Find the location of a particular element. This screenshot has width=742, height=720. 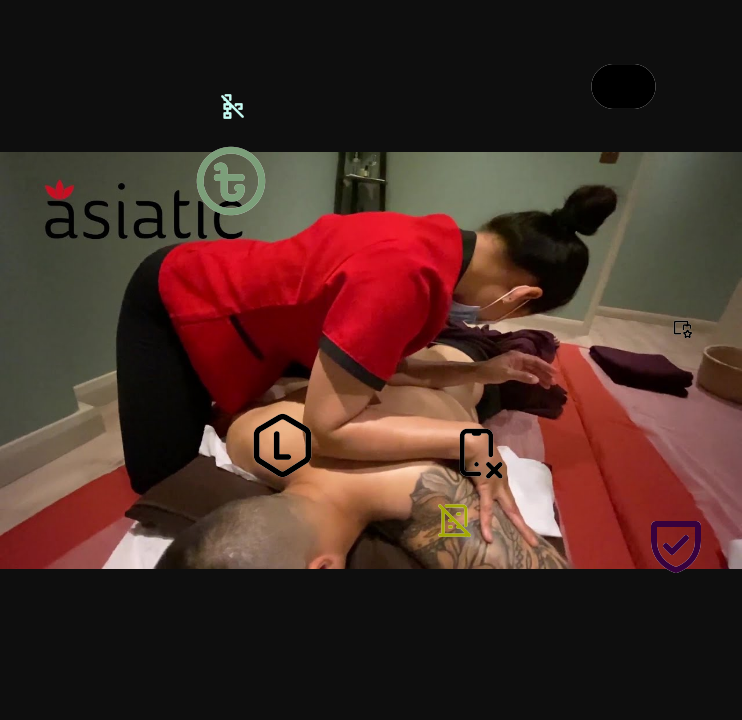

disconnect mobile device is located at coordinates (476, 452).